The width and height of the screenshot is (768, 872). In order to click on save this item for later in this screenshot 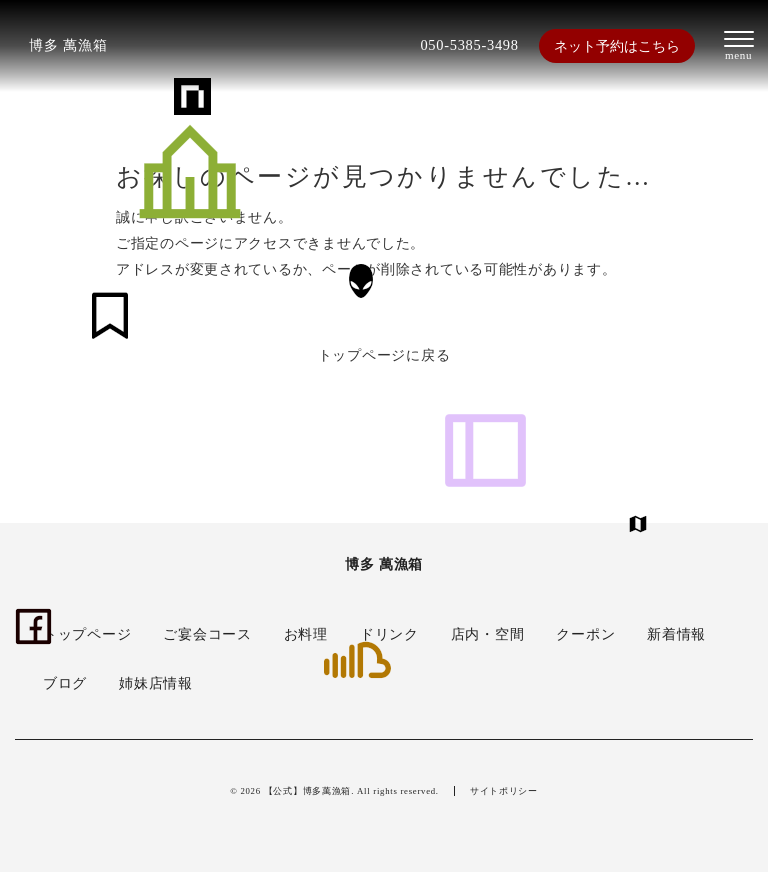, I will do `click(110, 315)`.